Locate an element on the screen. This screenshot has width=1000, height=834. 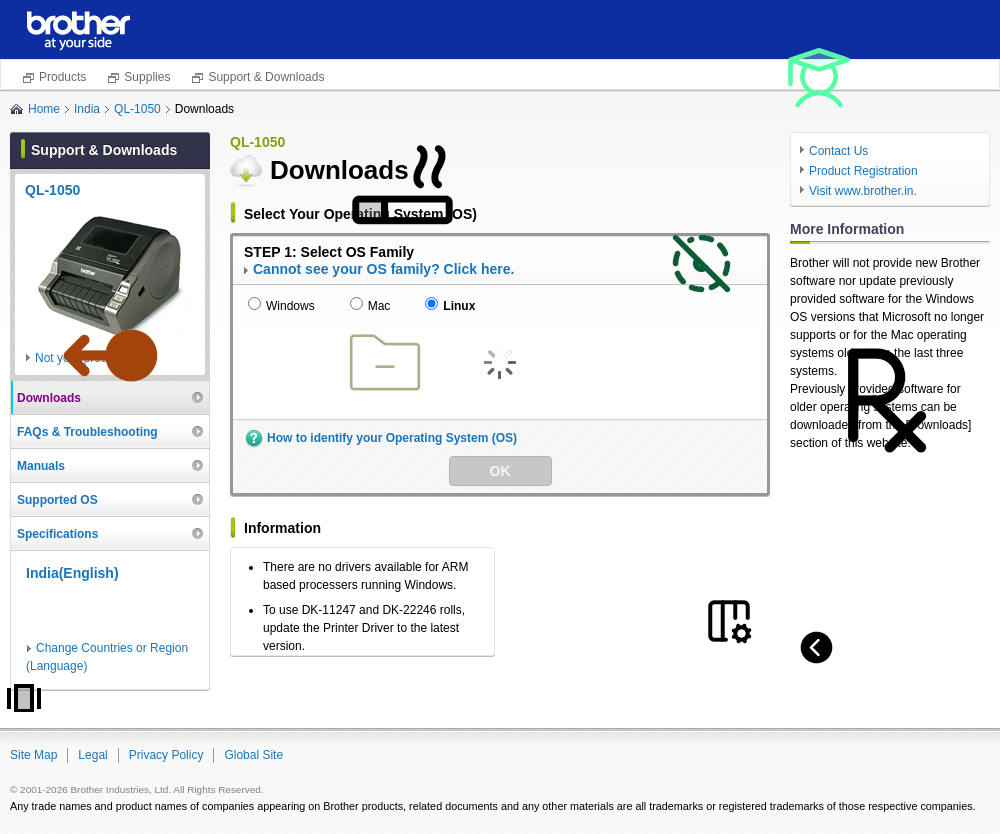
view student profile or account is located at coordinates (819, 79).